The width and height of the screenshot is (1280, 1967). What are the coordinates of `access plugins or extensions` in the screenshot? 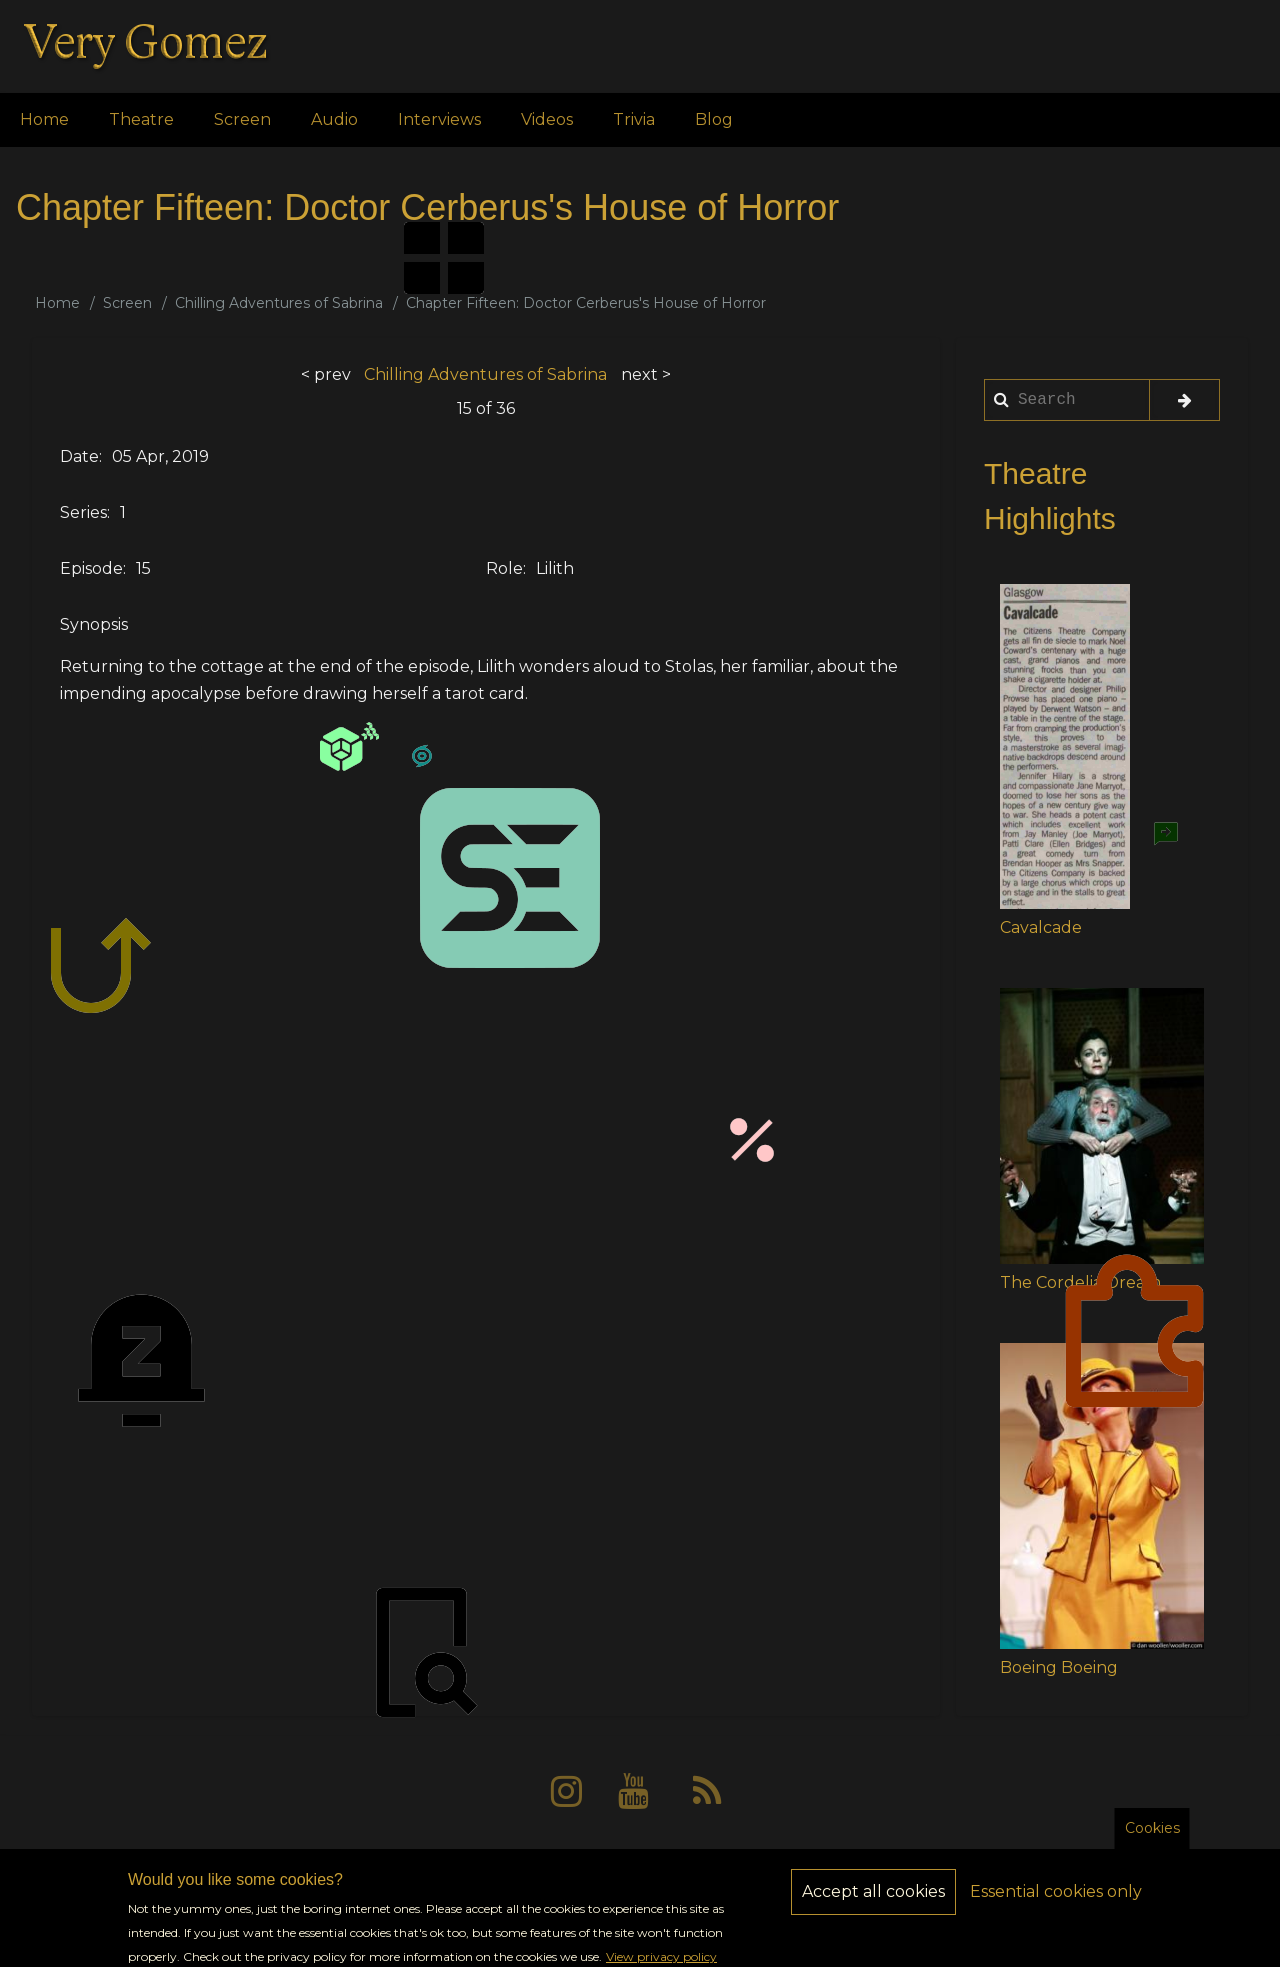 It's located at (1134, 1338).